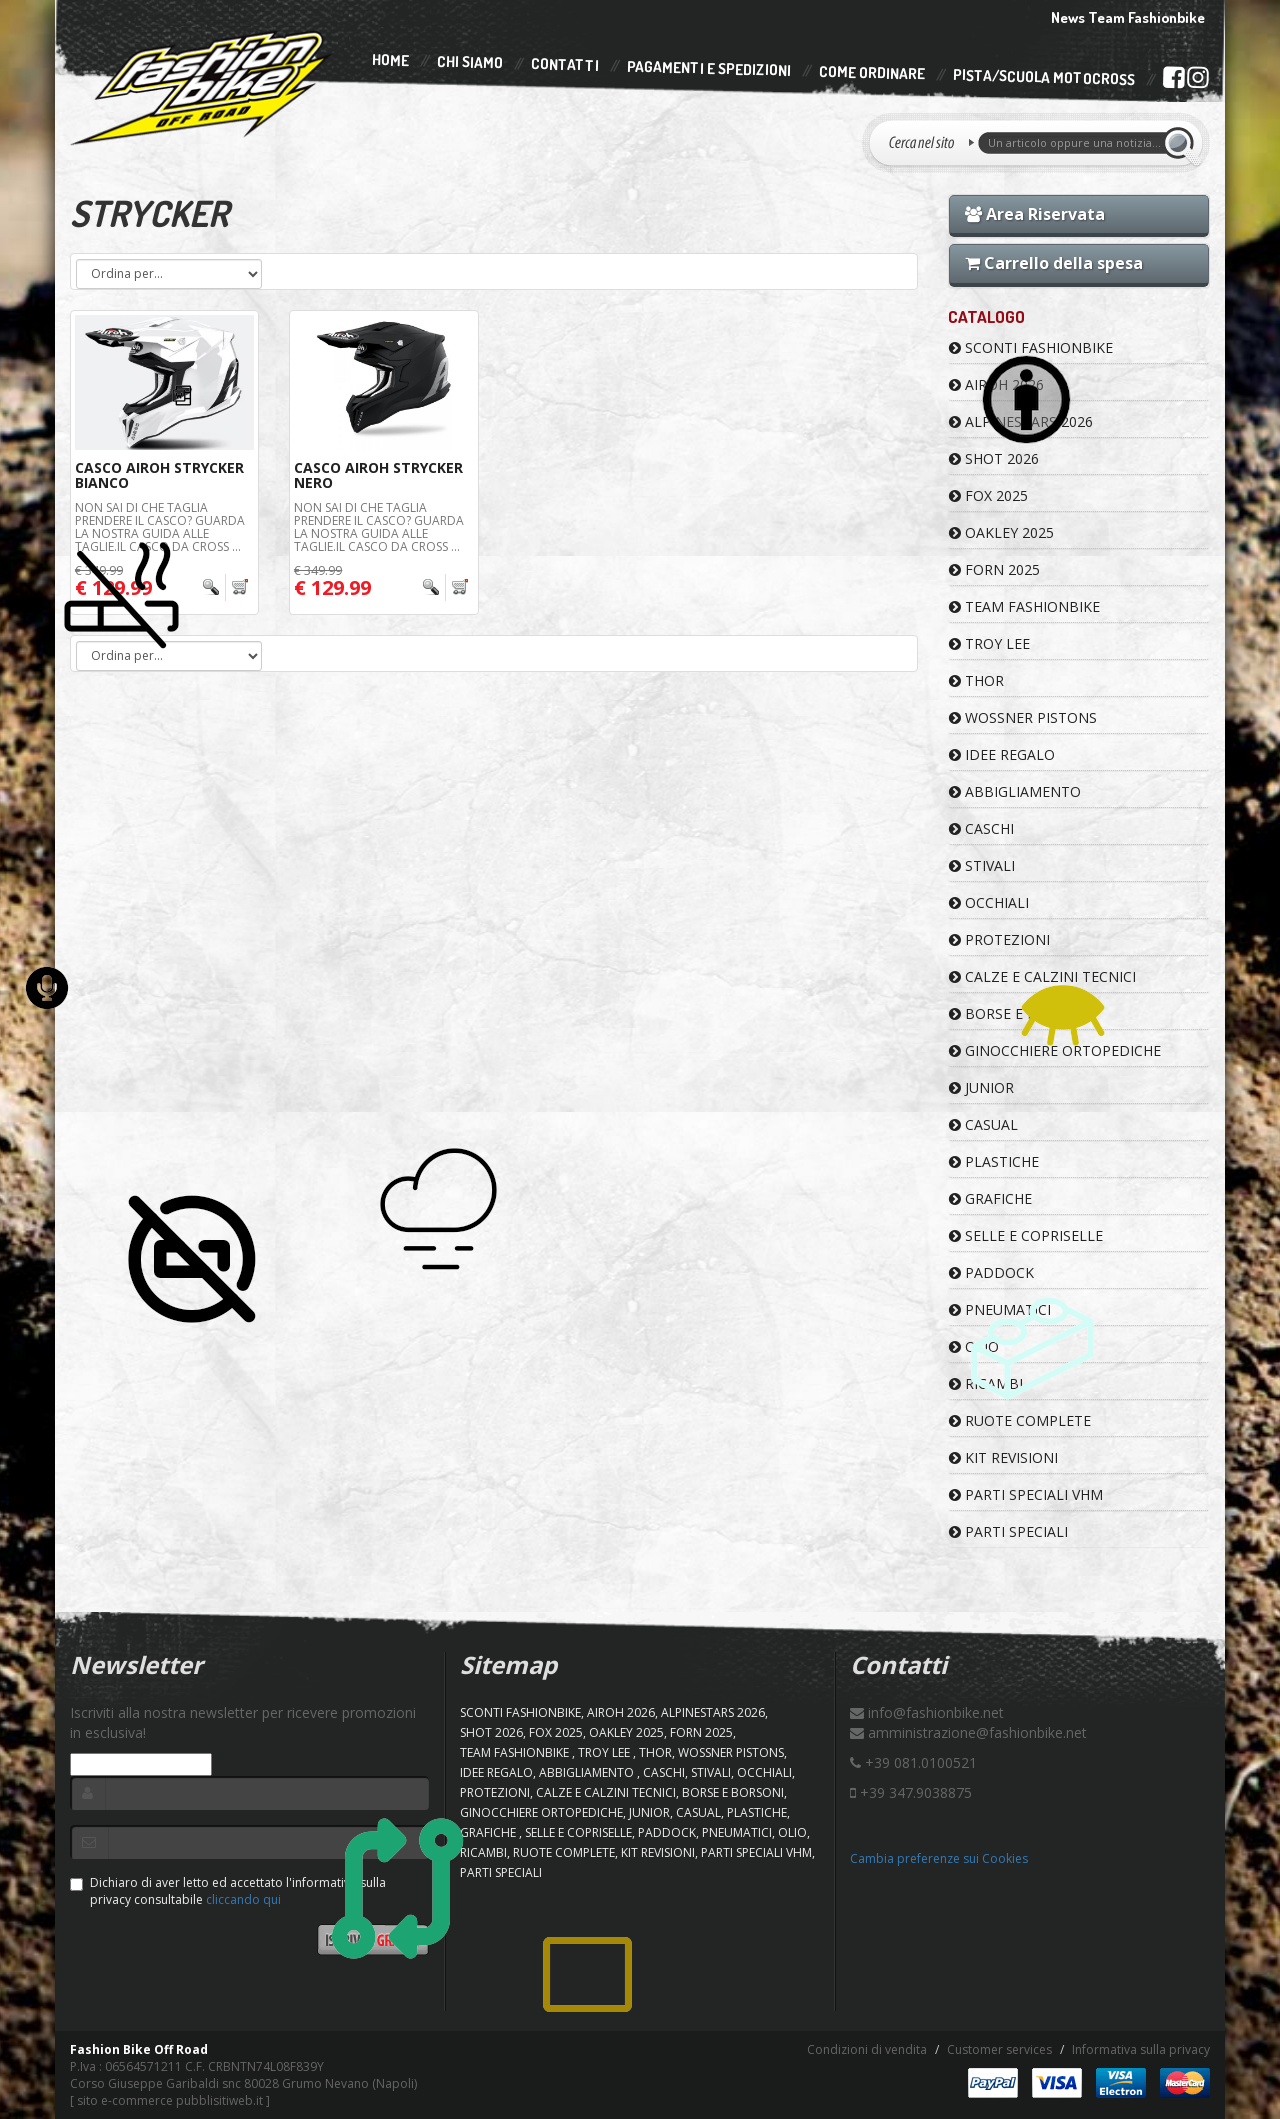 The image size is (1280, 2119). What do you see at coordinates (397, 1888) in the screenshot?
I see `compare code versions or branches` at bounding box center [397, 1888].